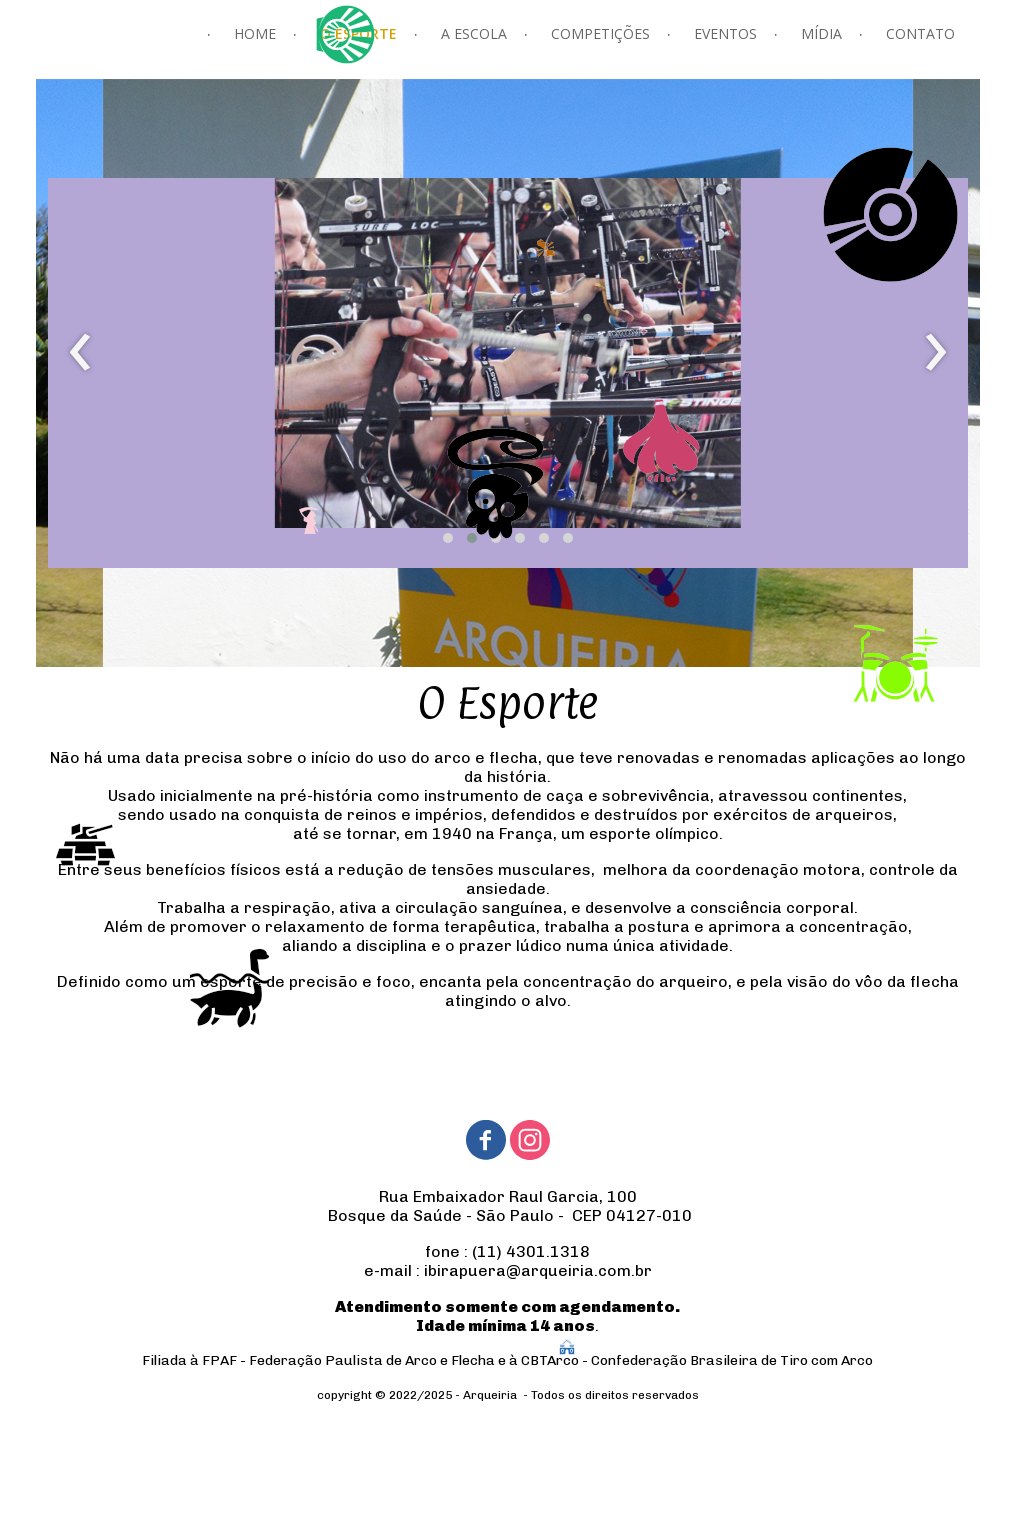 Image resolution: width=1015 pixels, height=1518 pixels. What do you see at coordinates (309, 520) in the screenshot?
I see `indicates death or game over state` at bounding box center [309, 520].